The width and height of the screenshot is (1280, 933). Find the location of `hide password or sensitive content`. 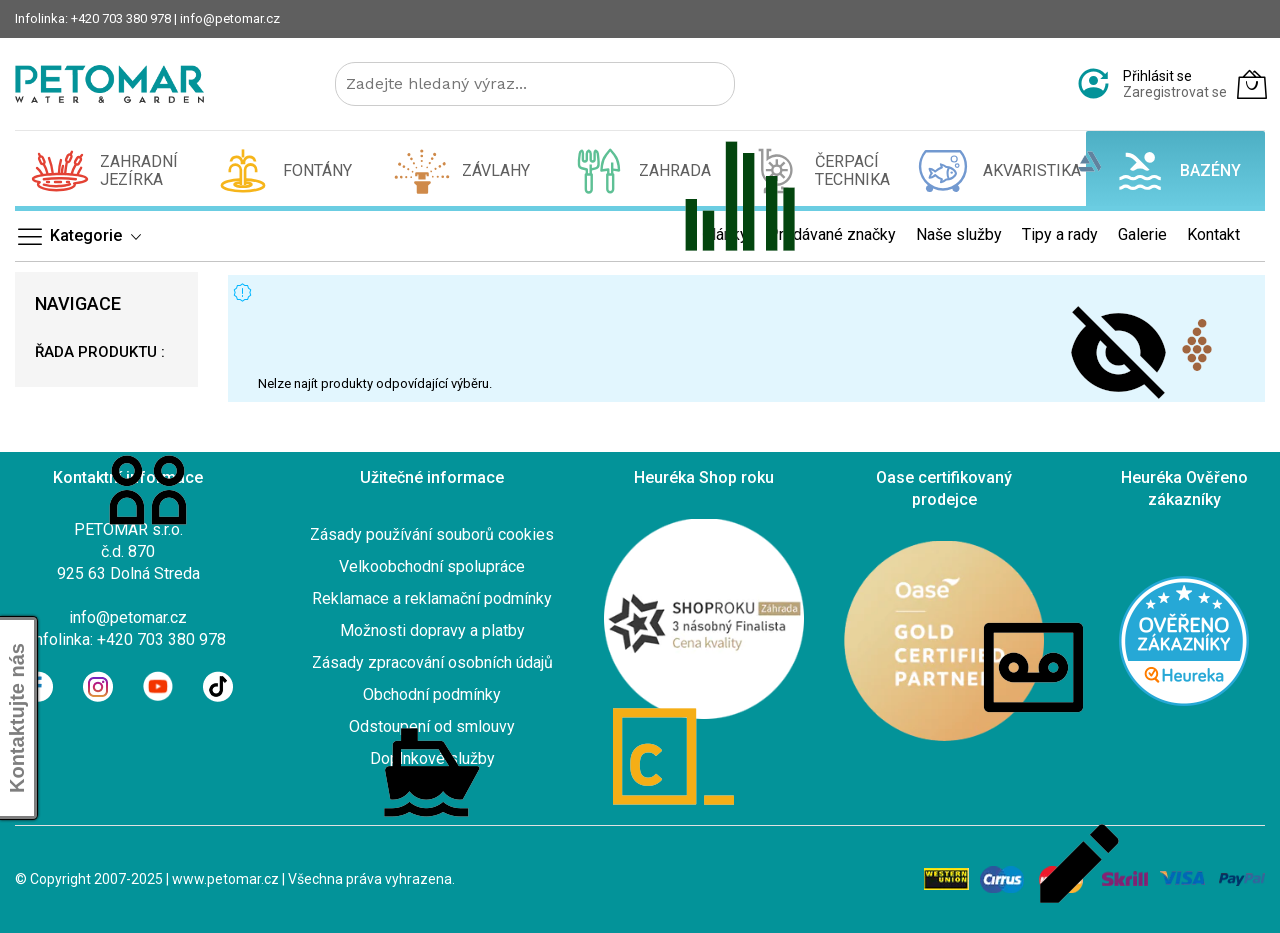

hide password or sensitive content is located at coordinates (1118, 352).